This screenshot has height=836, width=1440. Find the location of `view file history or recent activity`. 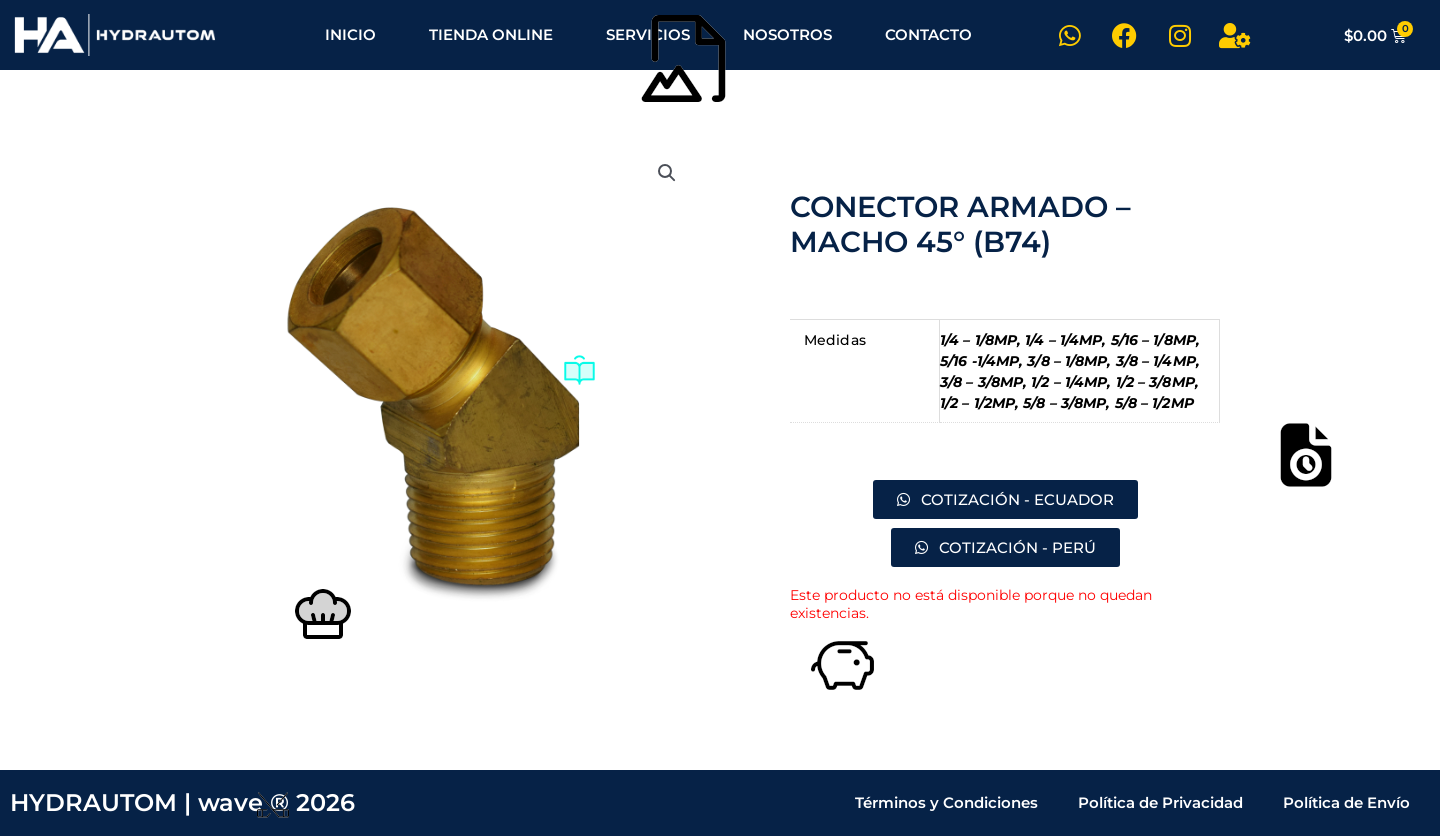

view file history or recent activity is located at coordinates (1306, 455).